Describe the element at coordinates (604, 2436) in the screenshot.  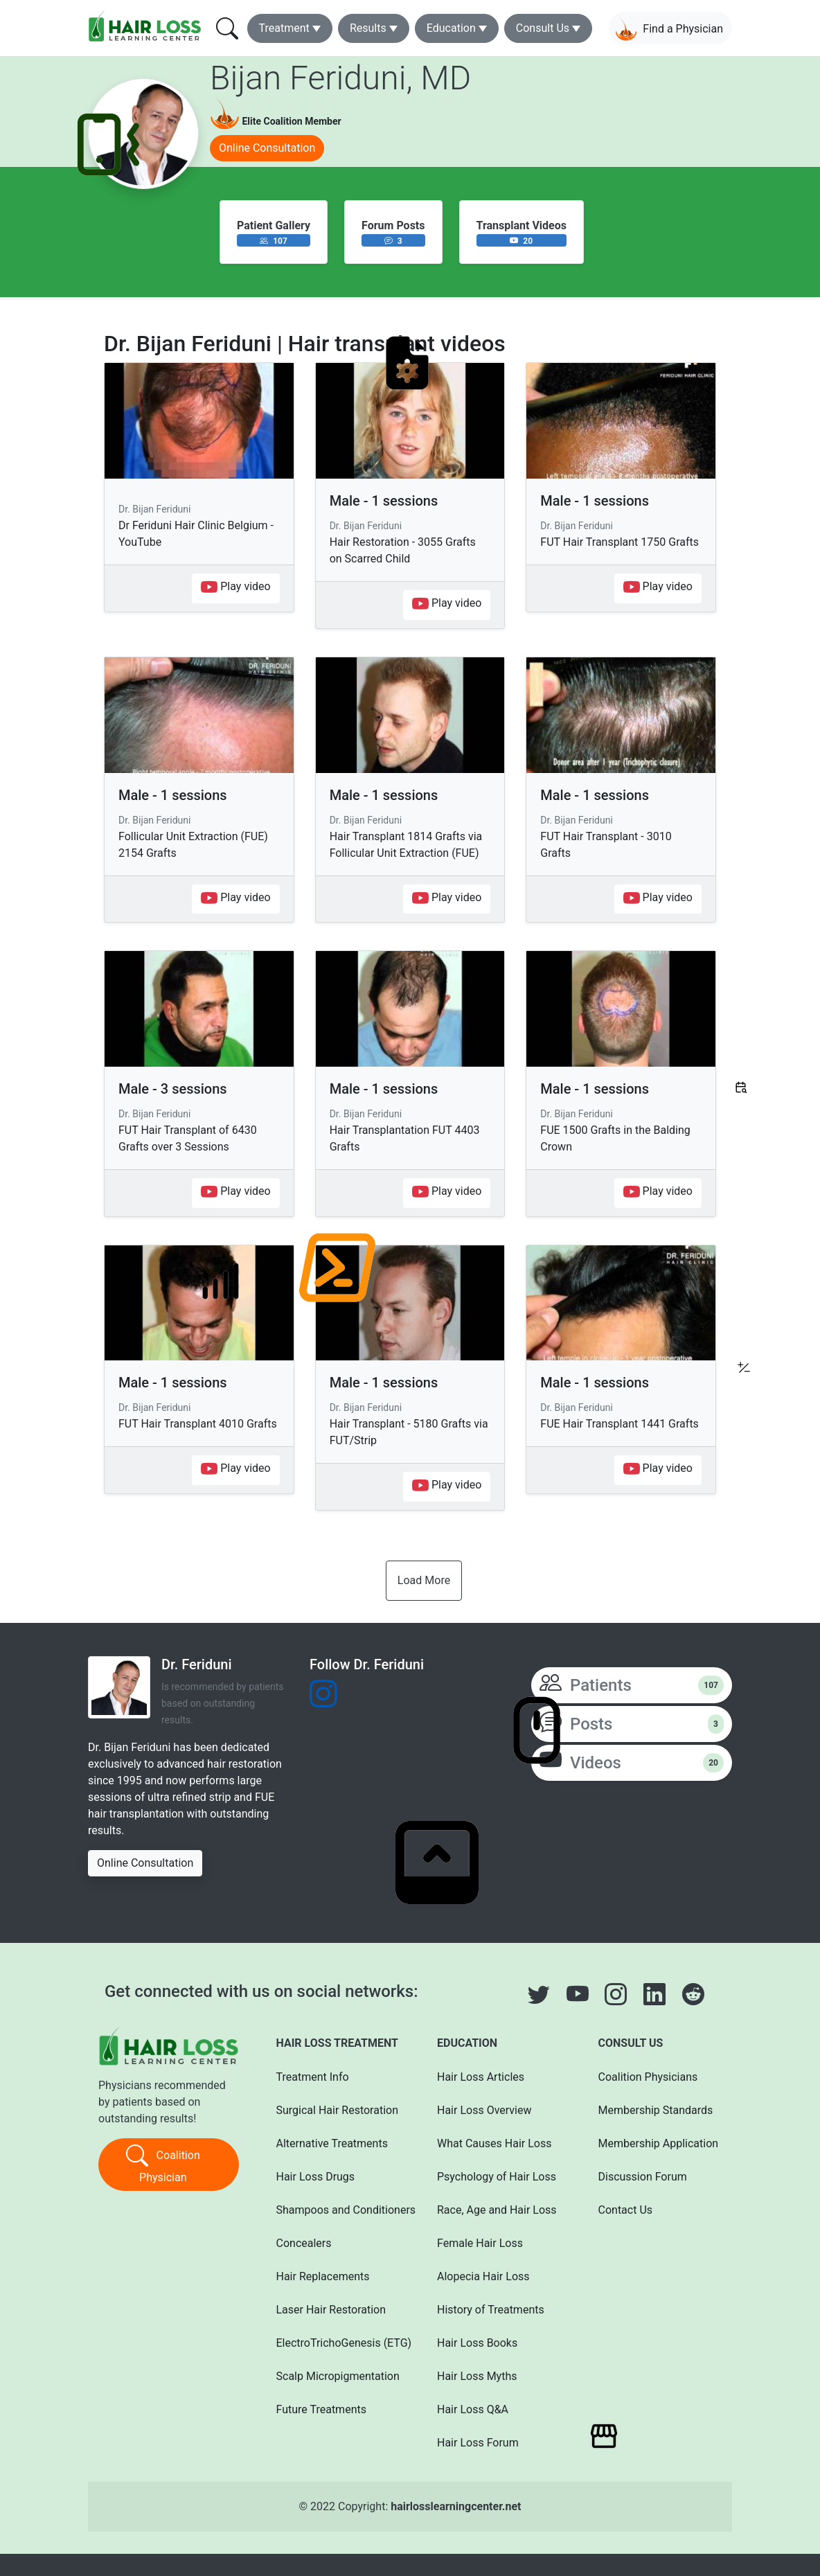
I see `access the marketplace or shop` at that location.